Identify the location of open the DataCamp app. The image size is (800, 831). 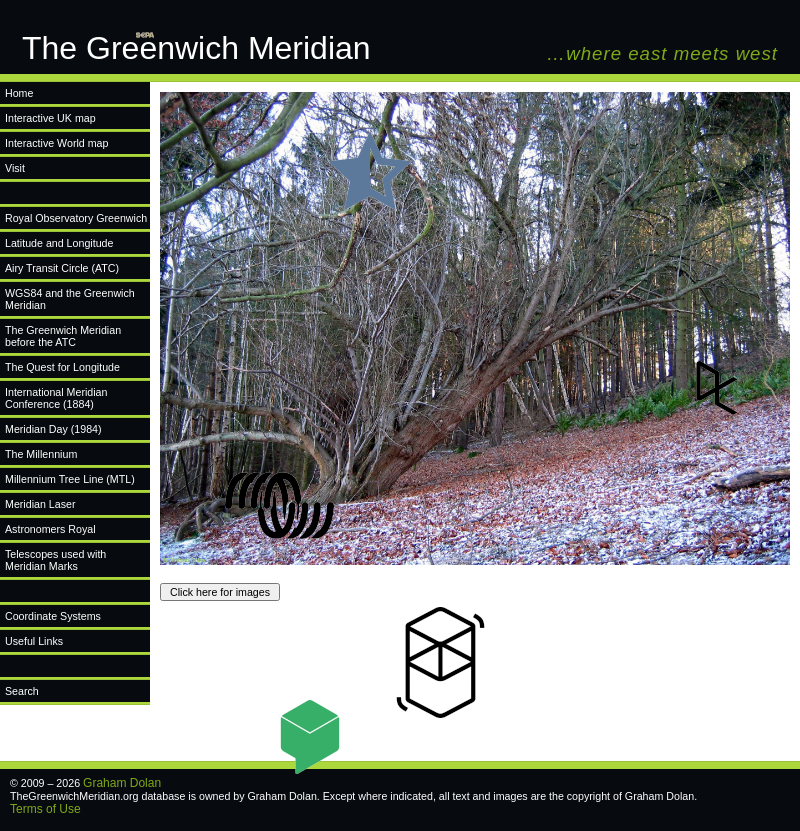
(717, 388).